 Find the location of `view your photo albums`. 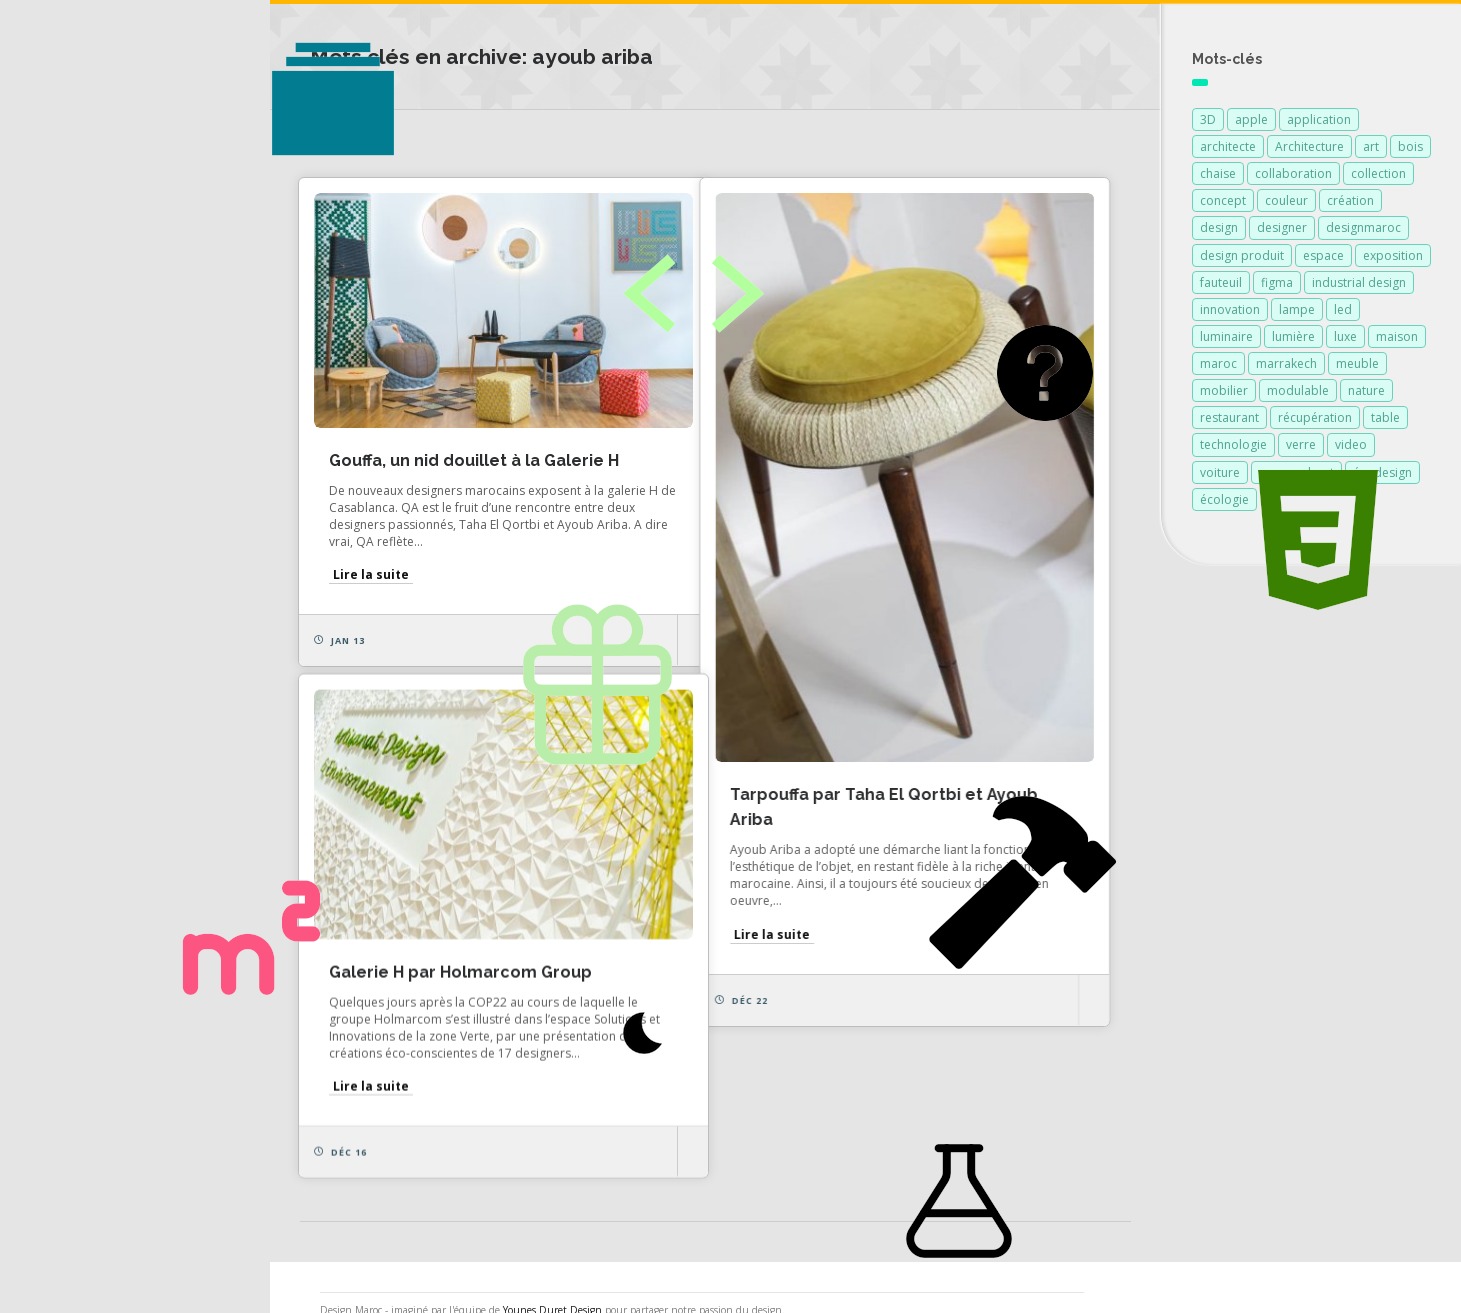

view your photo albums is located at coordinates (333, 99).